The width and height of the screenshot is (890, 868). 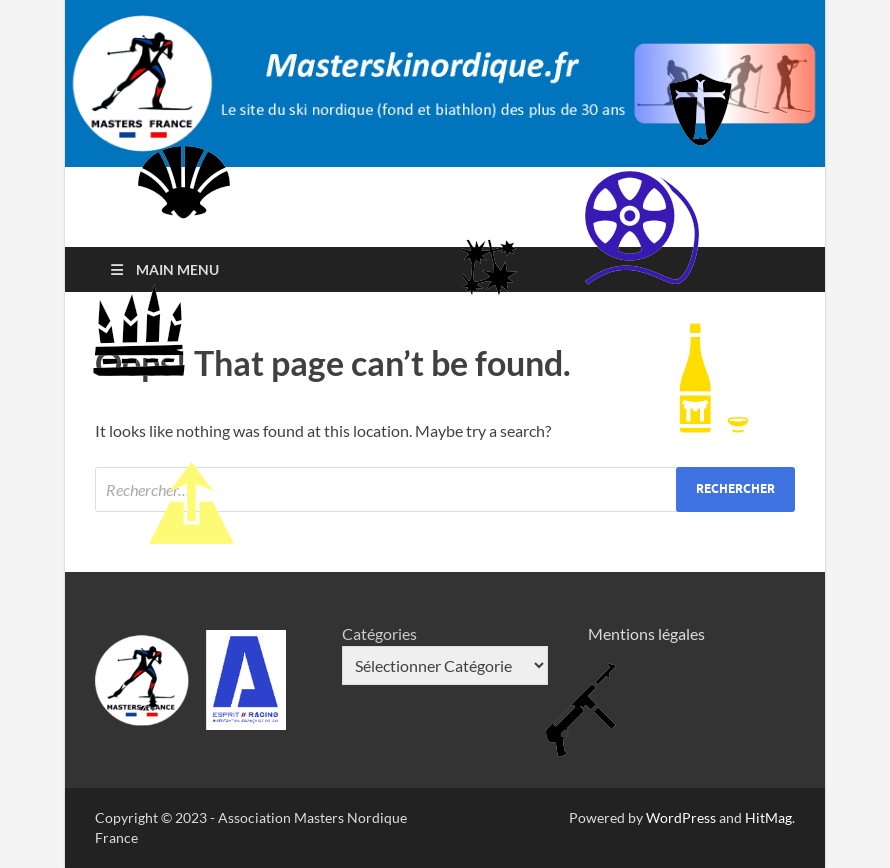 I want to click on set up camp in a forest area, so click(x=149, y=702).